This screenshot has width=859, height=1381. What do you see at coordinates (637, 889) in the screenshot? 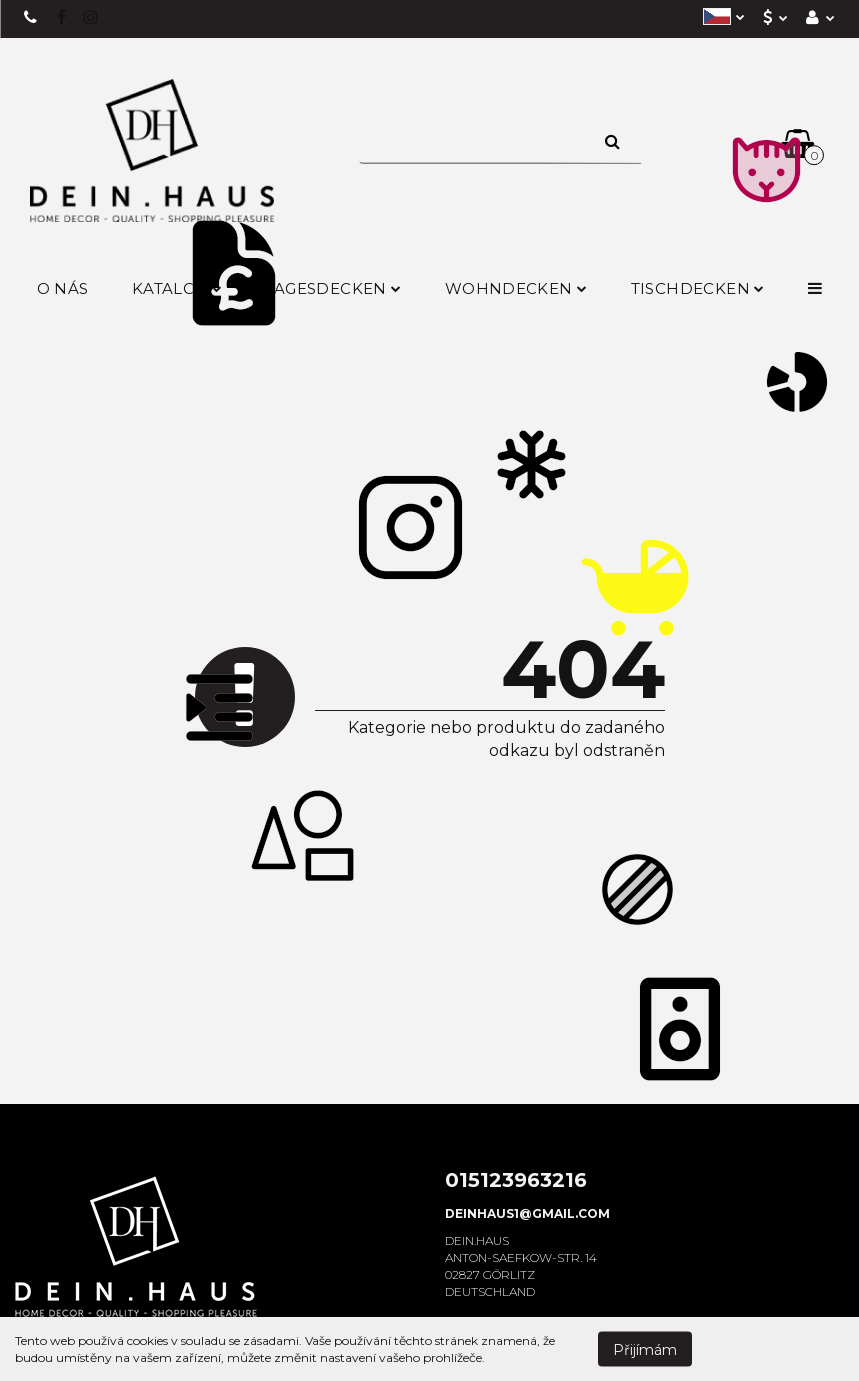
I see `indicates a blocked or prohibited action` at bounding box center [637, 889].